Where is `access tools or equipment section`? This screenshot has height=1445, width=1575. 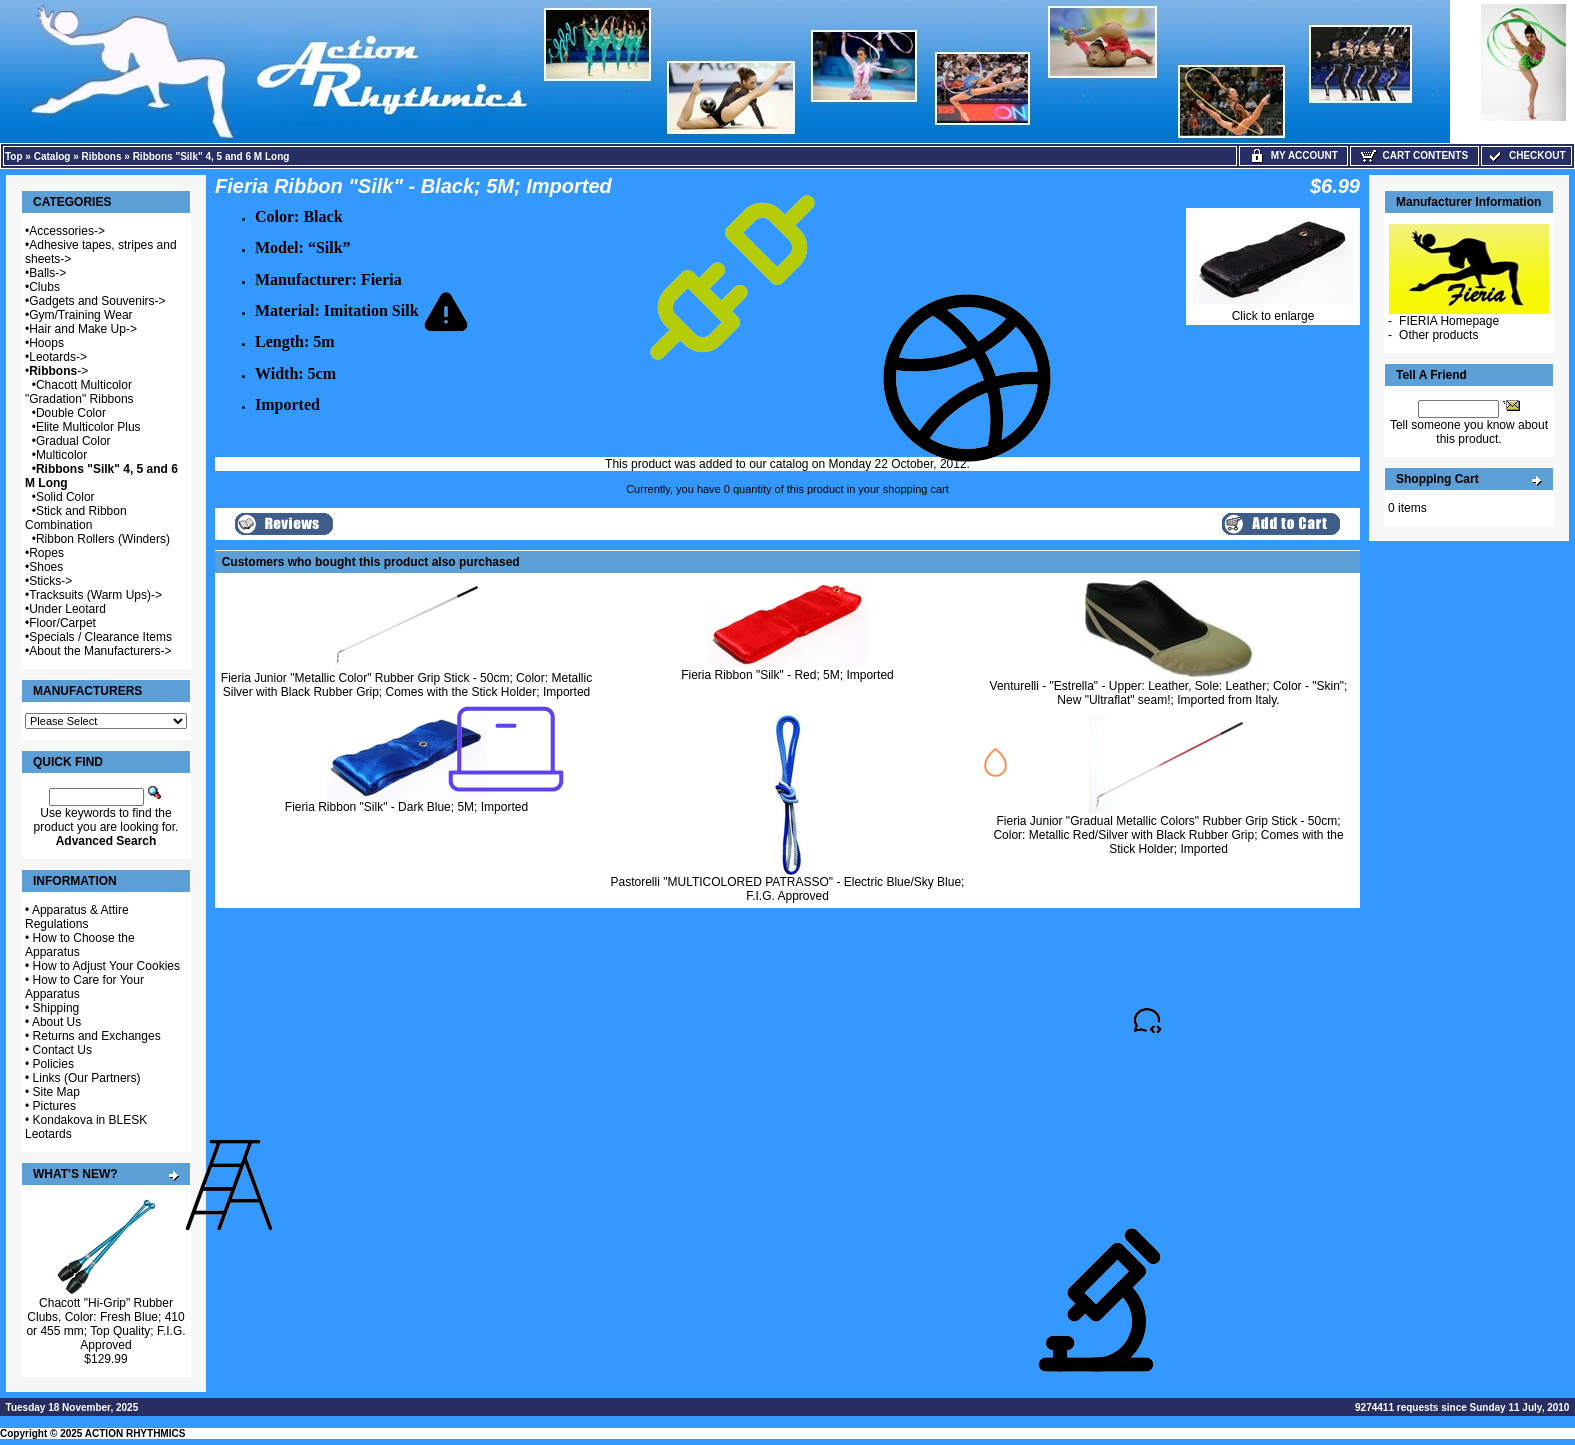 access tools or equipment section is located at coordinates (231, 1185).